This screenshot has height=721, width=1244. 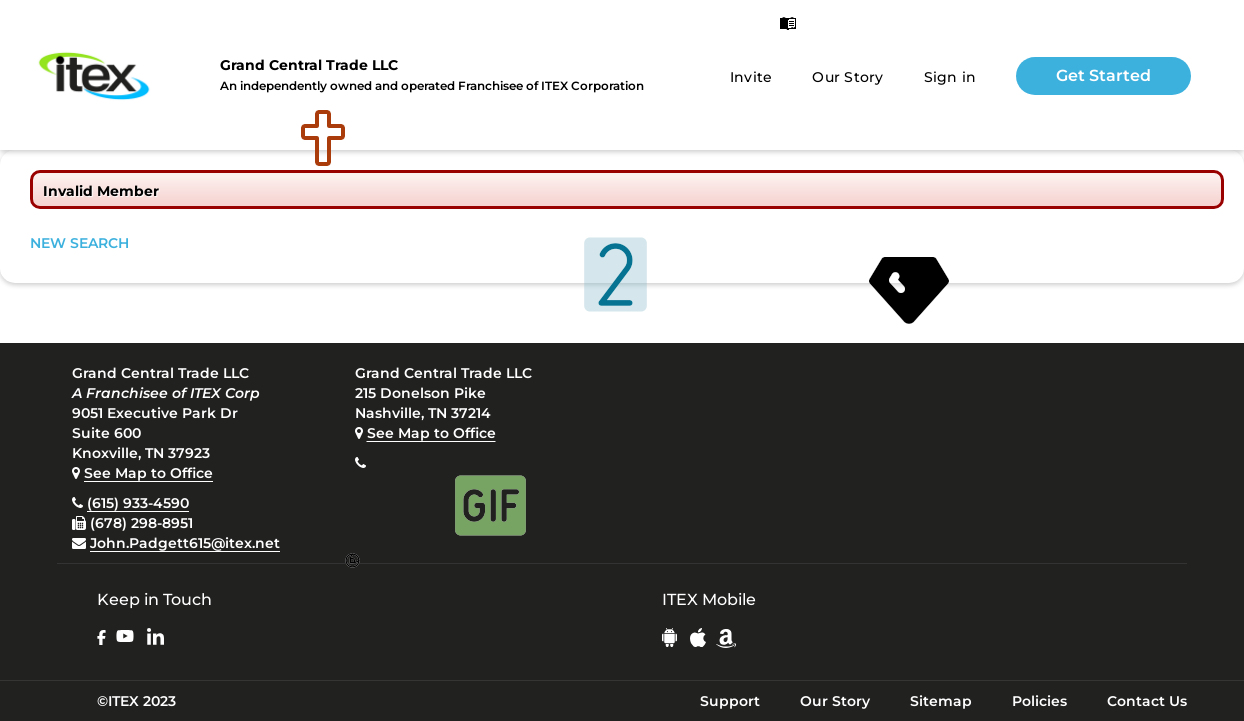 What do you see at coordinates (788, 23) in the screenshot?
I see `open menu or documentation` at bounding box center [788, 23].